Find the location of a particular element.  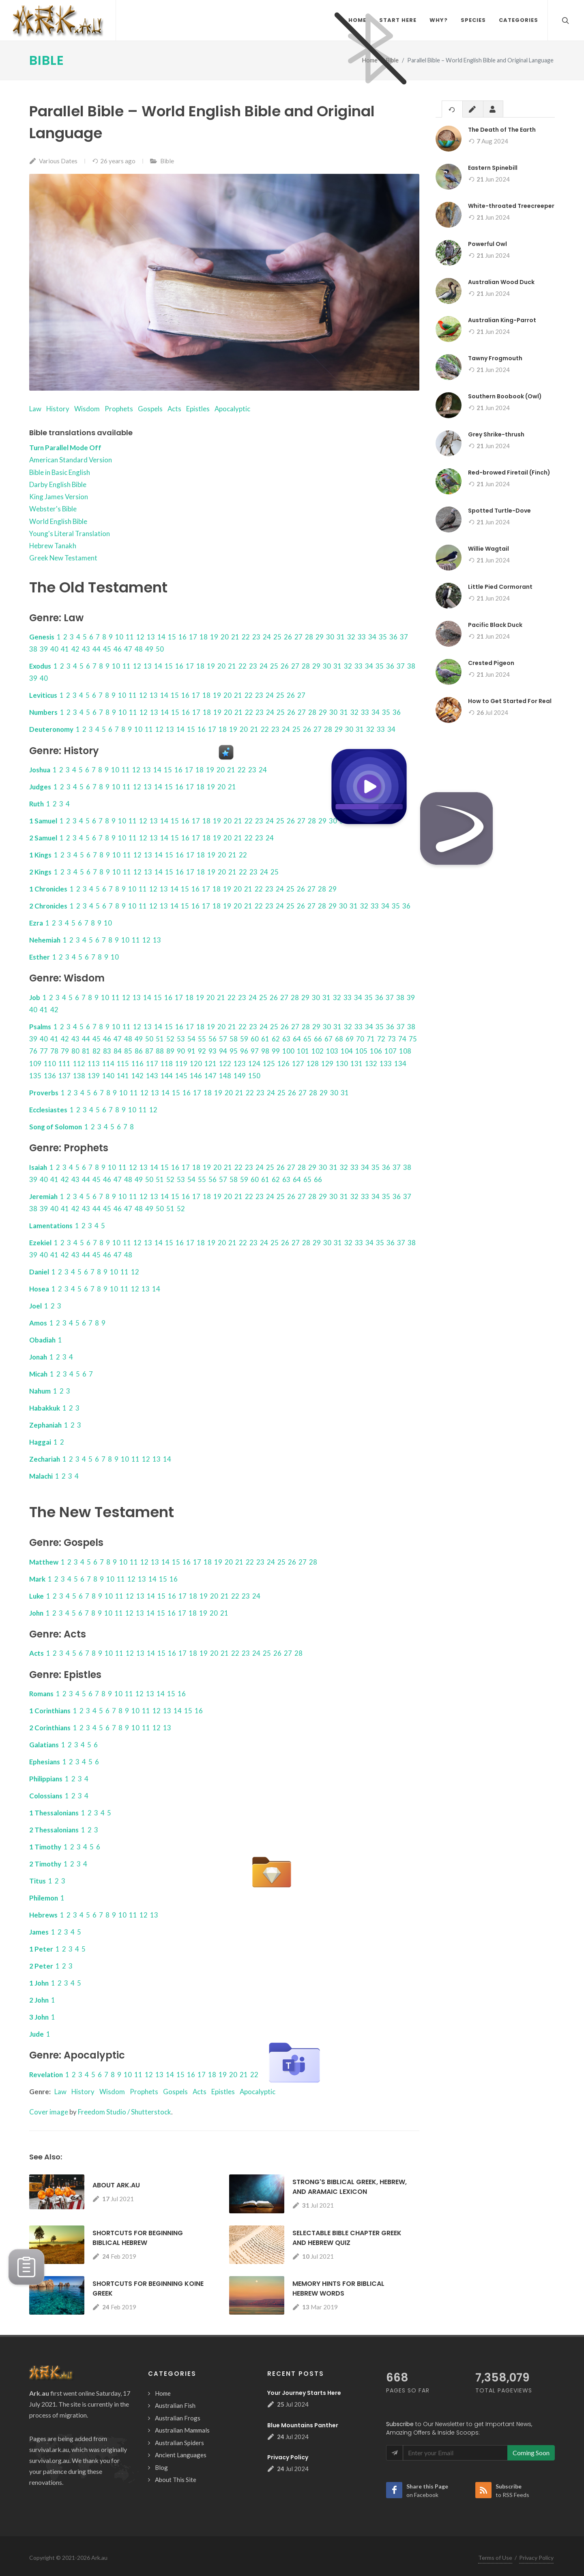

open the clip video editing app is located at coordinates (369, 787).